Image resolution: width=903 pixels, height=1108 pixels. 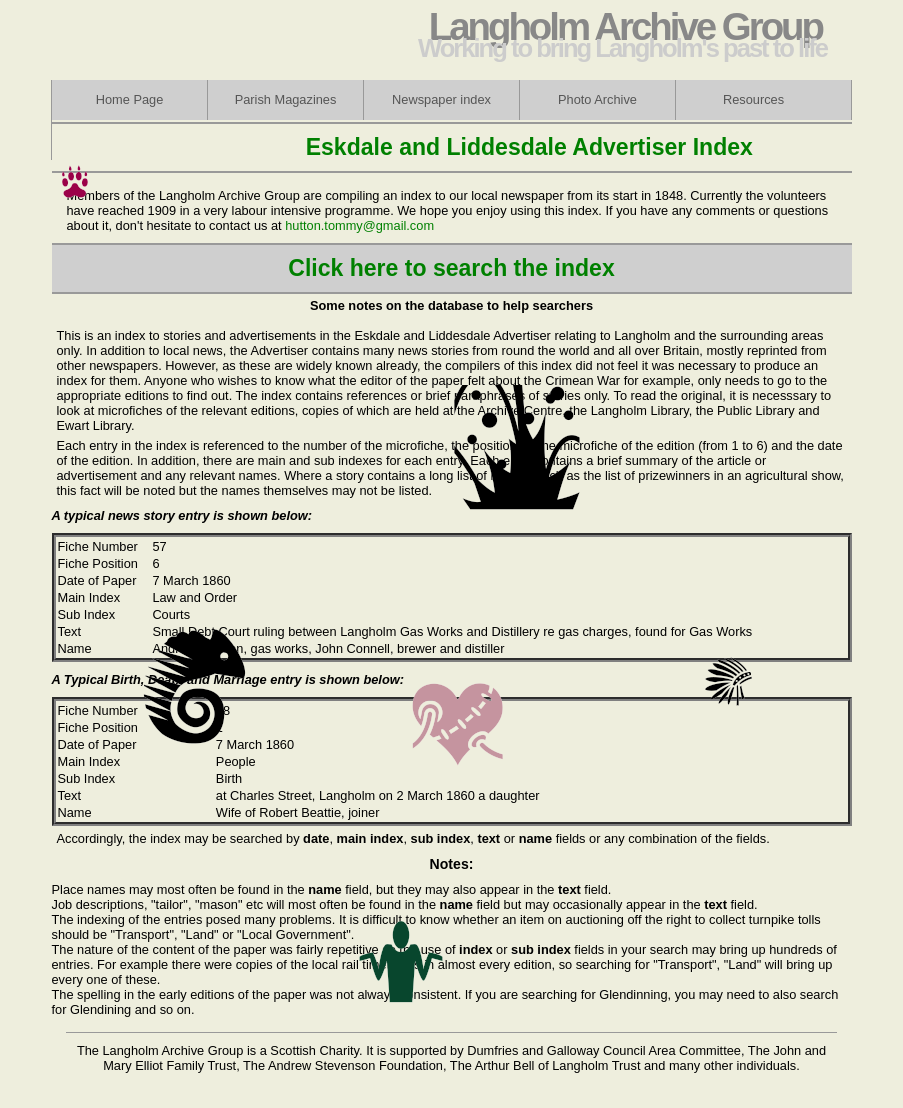 I want to click on indicates unknown or uncertain status, so click(x=401, y=961).